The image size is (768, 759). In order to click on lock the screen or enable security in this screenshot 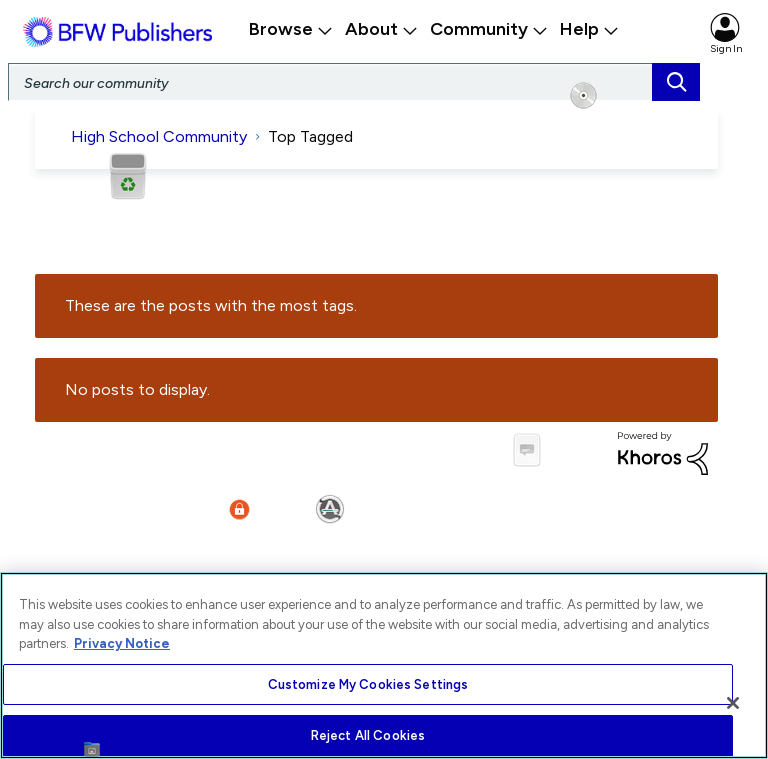, I will do `click(239, 509)`.